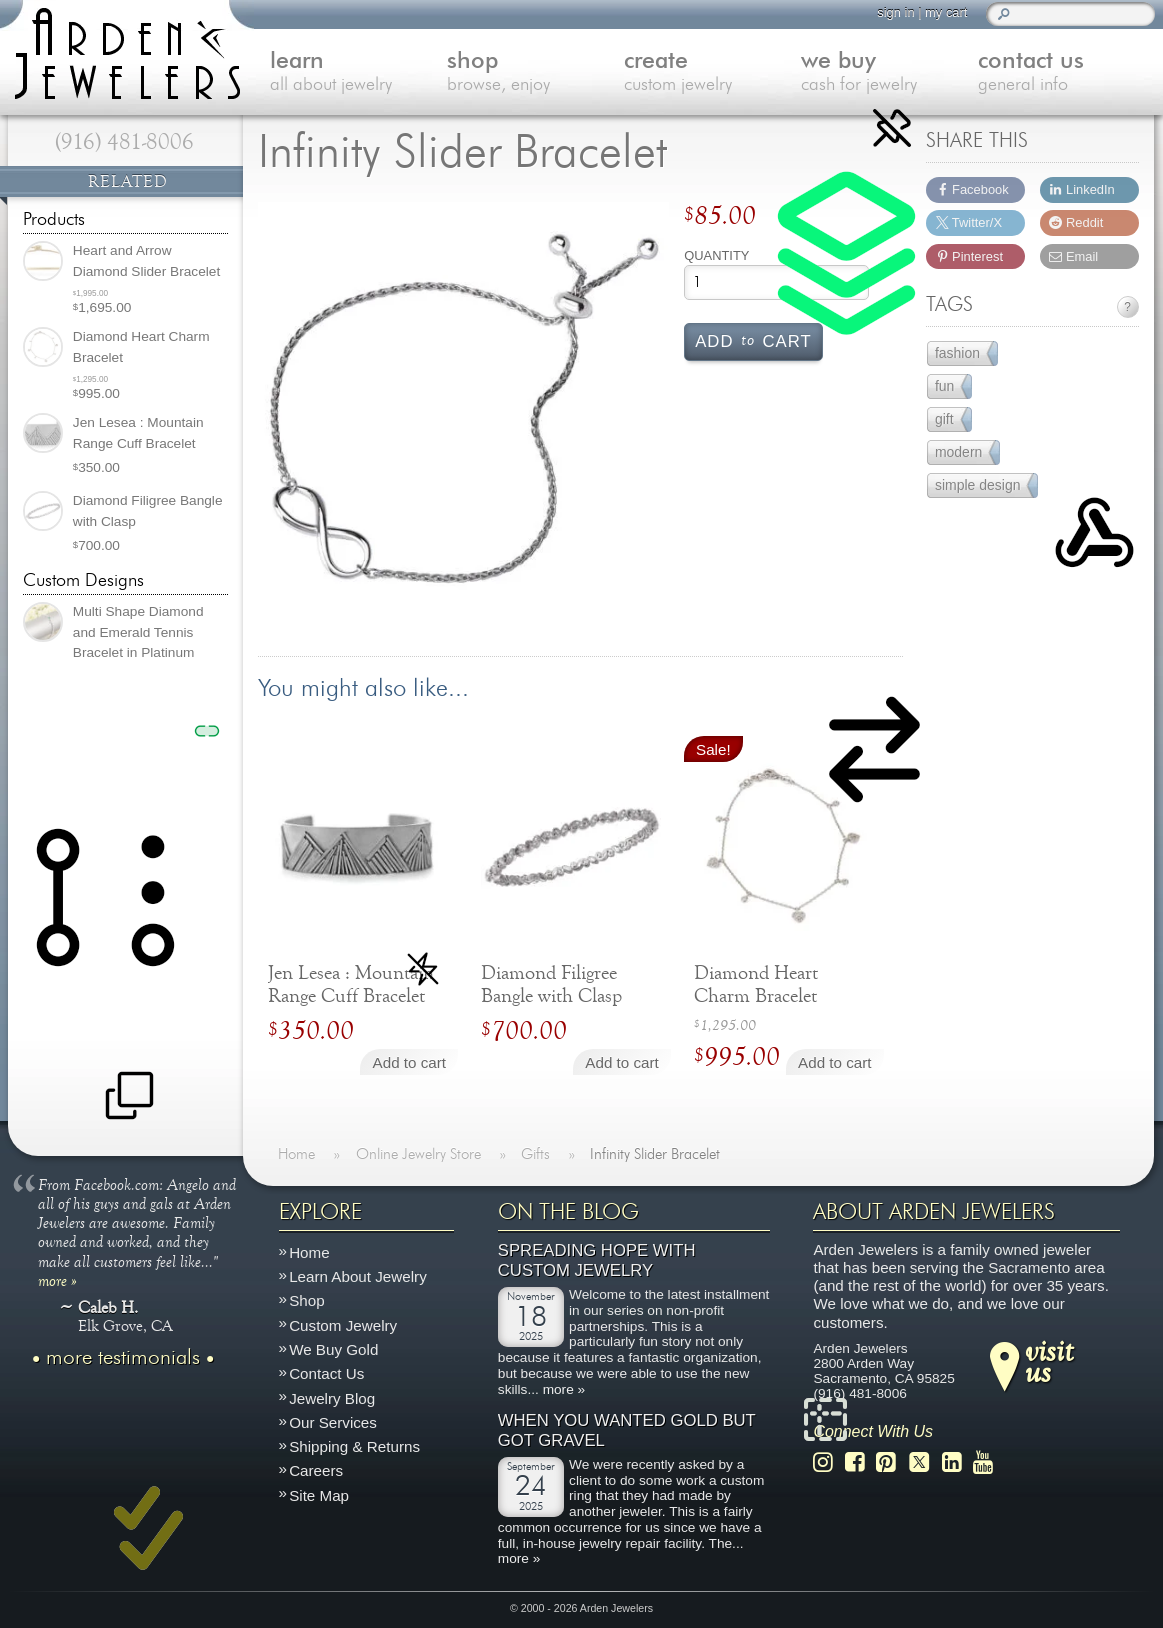 This screenshot has width=1163, height=1628. What do you see at coordinates (846, 254) in the screenshot?
I see `view stacked layers or items` at bounding box center [846, 254].